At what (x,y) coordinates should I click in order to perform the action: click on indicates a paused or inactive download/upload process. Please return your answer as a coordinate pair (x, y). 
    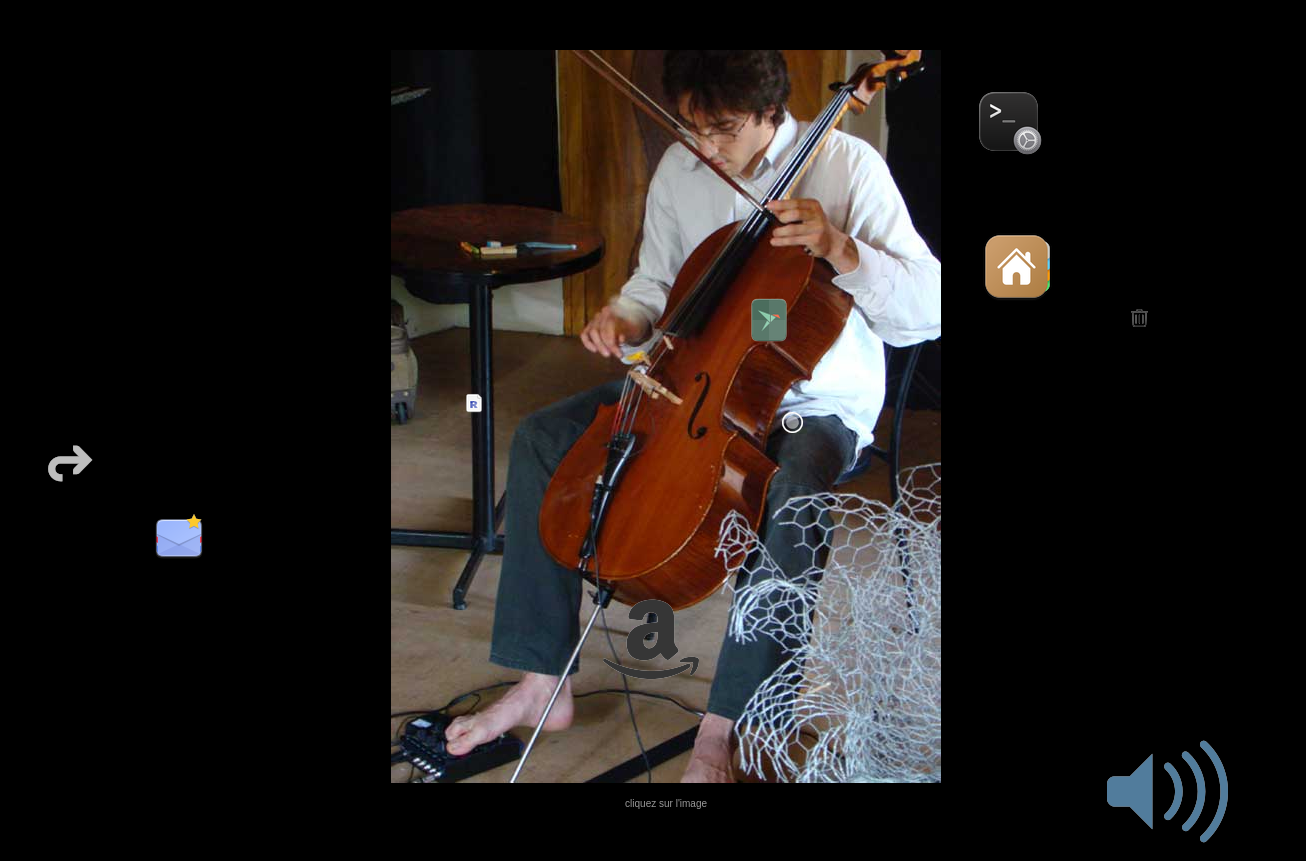
    Looking at the image, I should click on (792, 422).